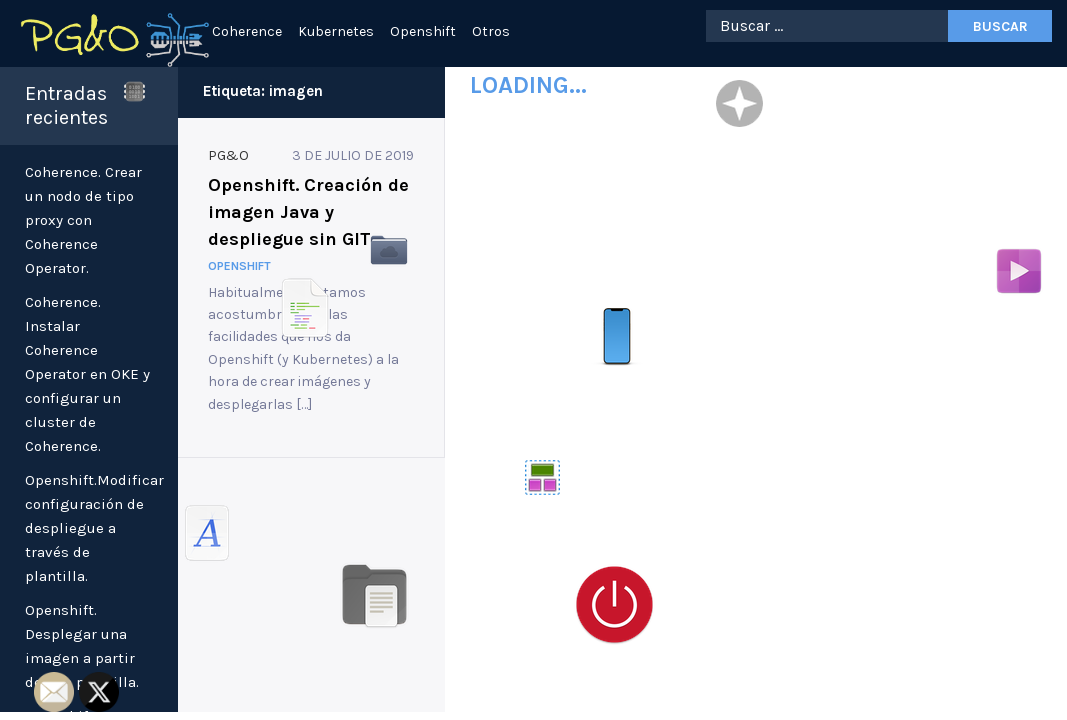  Describe the element at coordinates (207, 533) in the screenshot. I see `open a font file` at that location.